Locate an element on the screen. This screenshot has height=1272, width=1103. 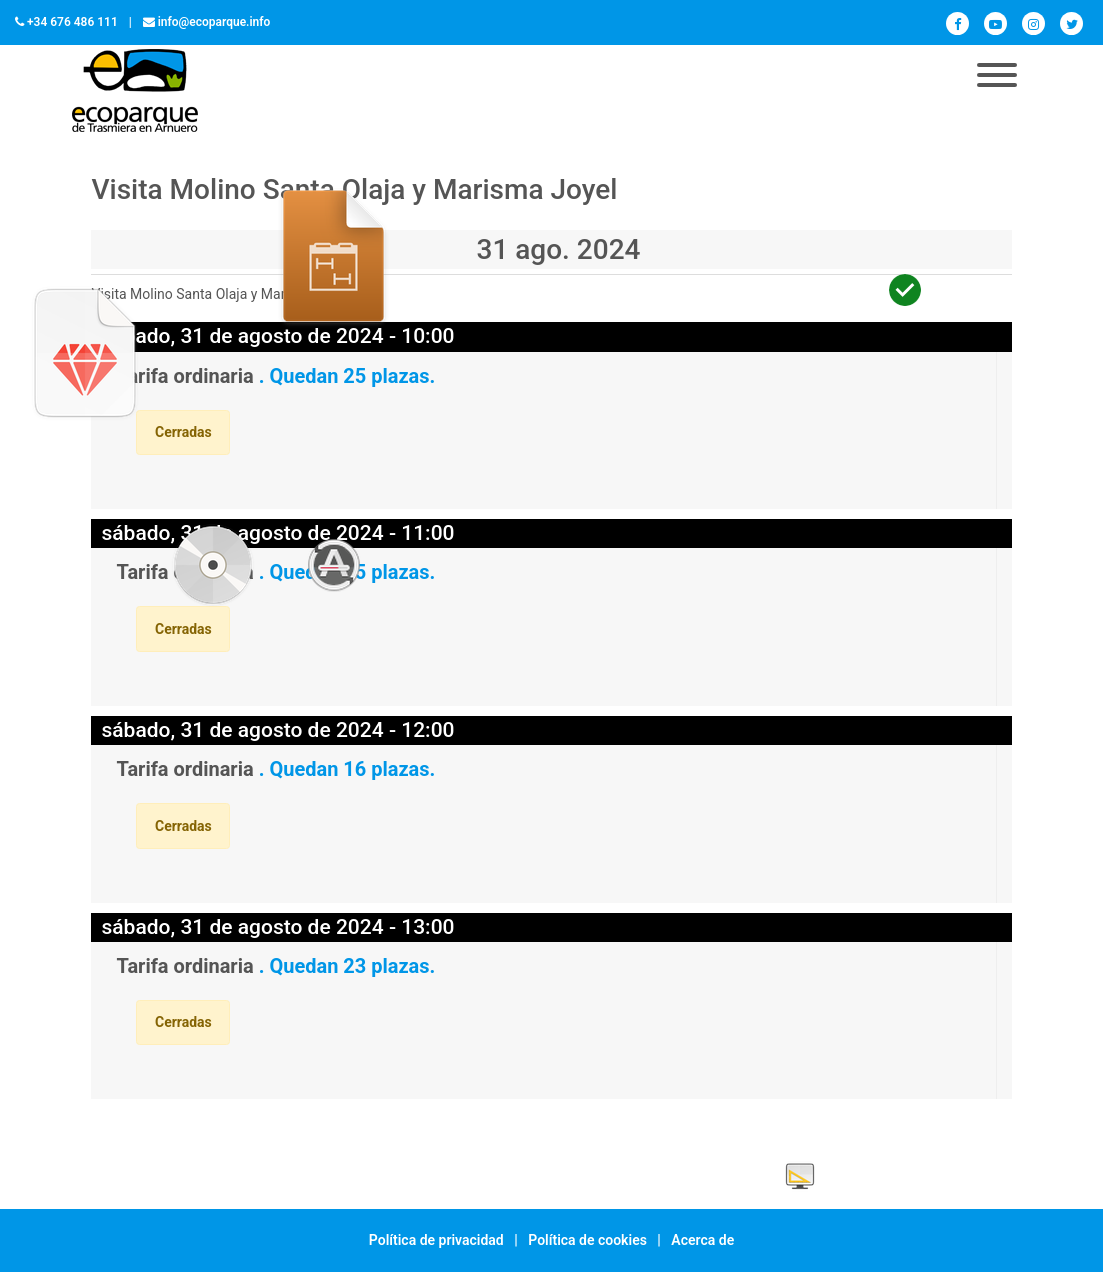
access display settings is located at coordinates (800, 1176).